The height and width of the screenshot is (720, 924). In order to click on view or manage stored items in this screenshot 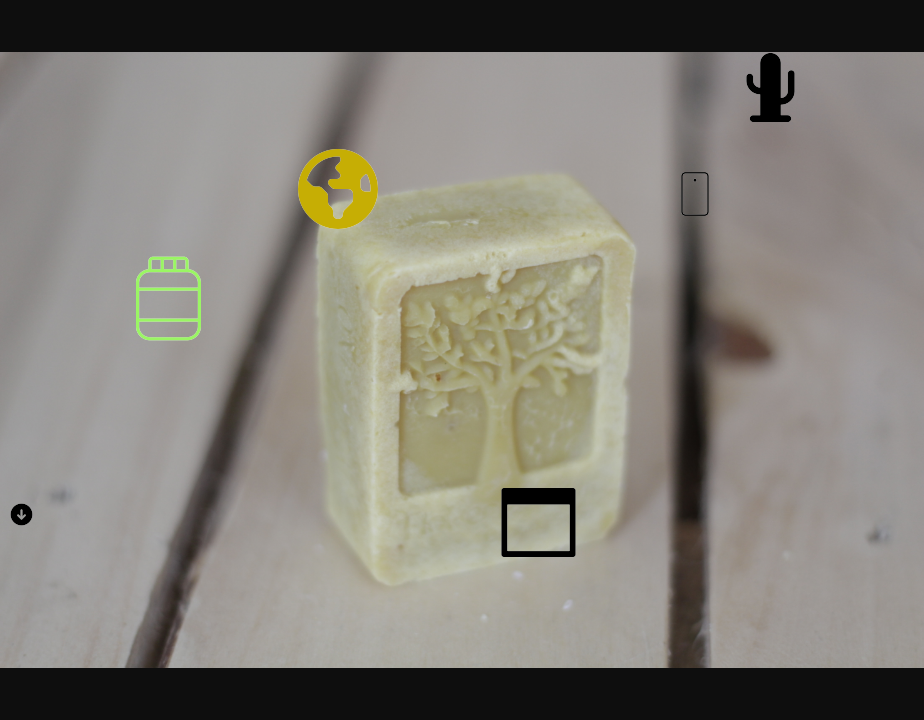, I will do `click(168, 298)`.